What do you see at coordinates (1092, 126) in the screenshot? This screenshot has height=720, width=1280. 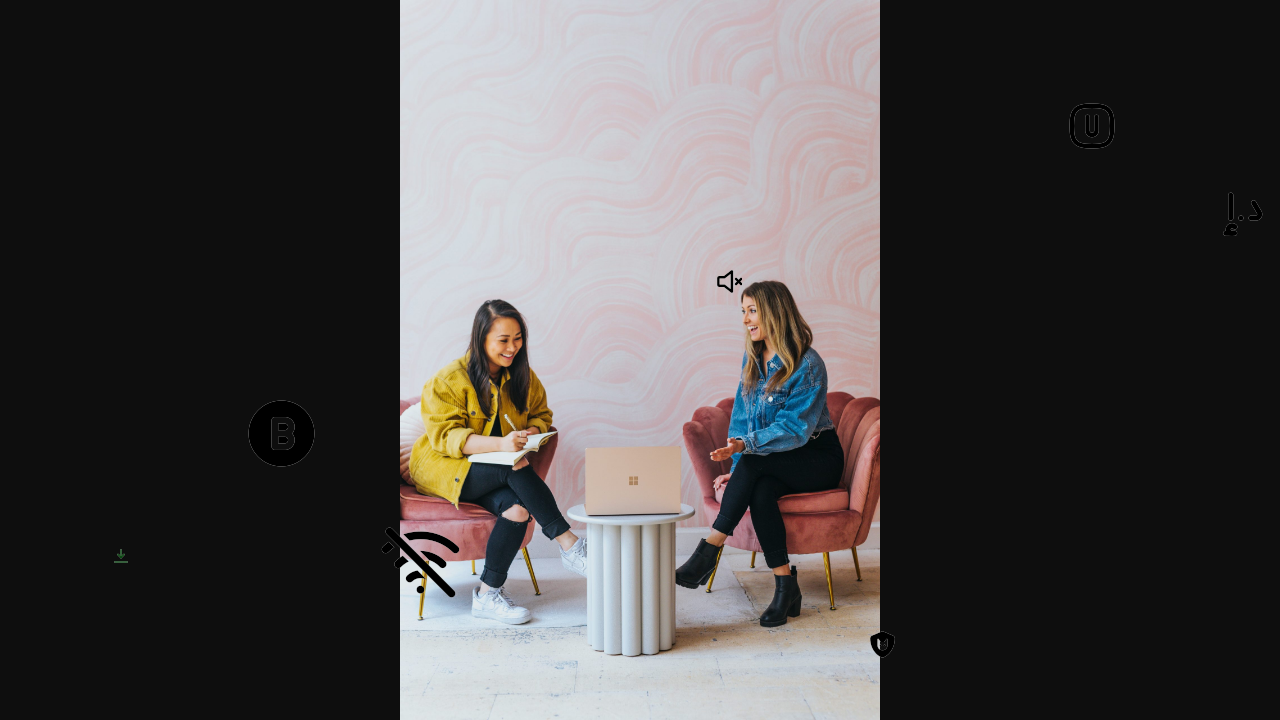 I see `indicates an item starting with the letter U` at bounding box center [1092, 126].